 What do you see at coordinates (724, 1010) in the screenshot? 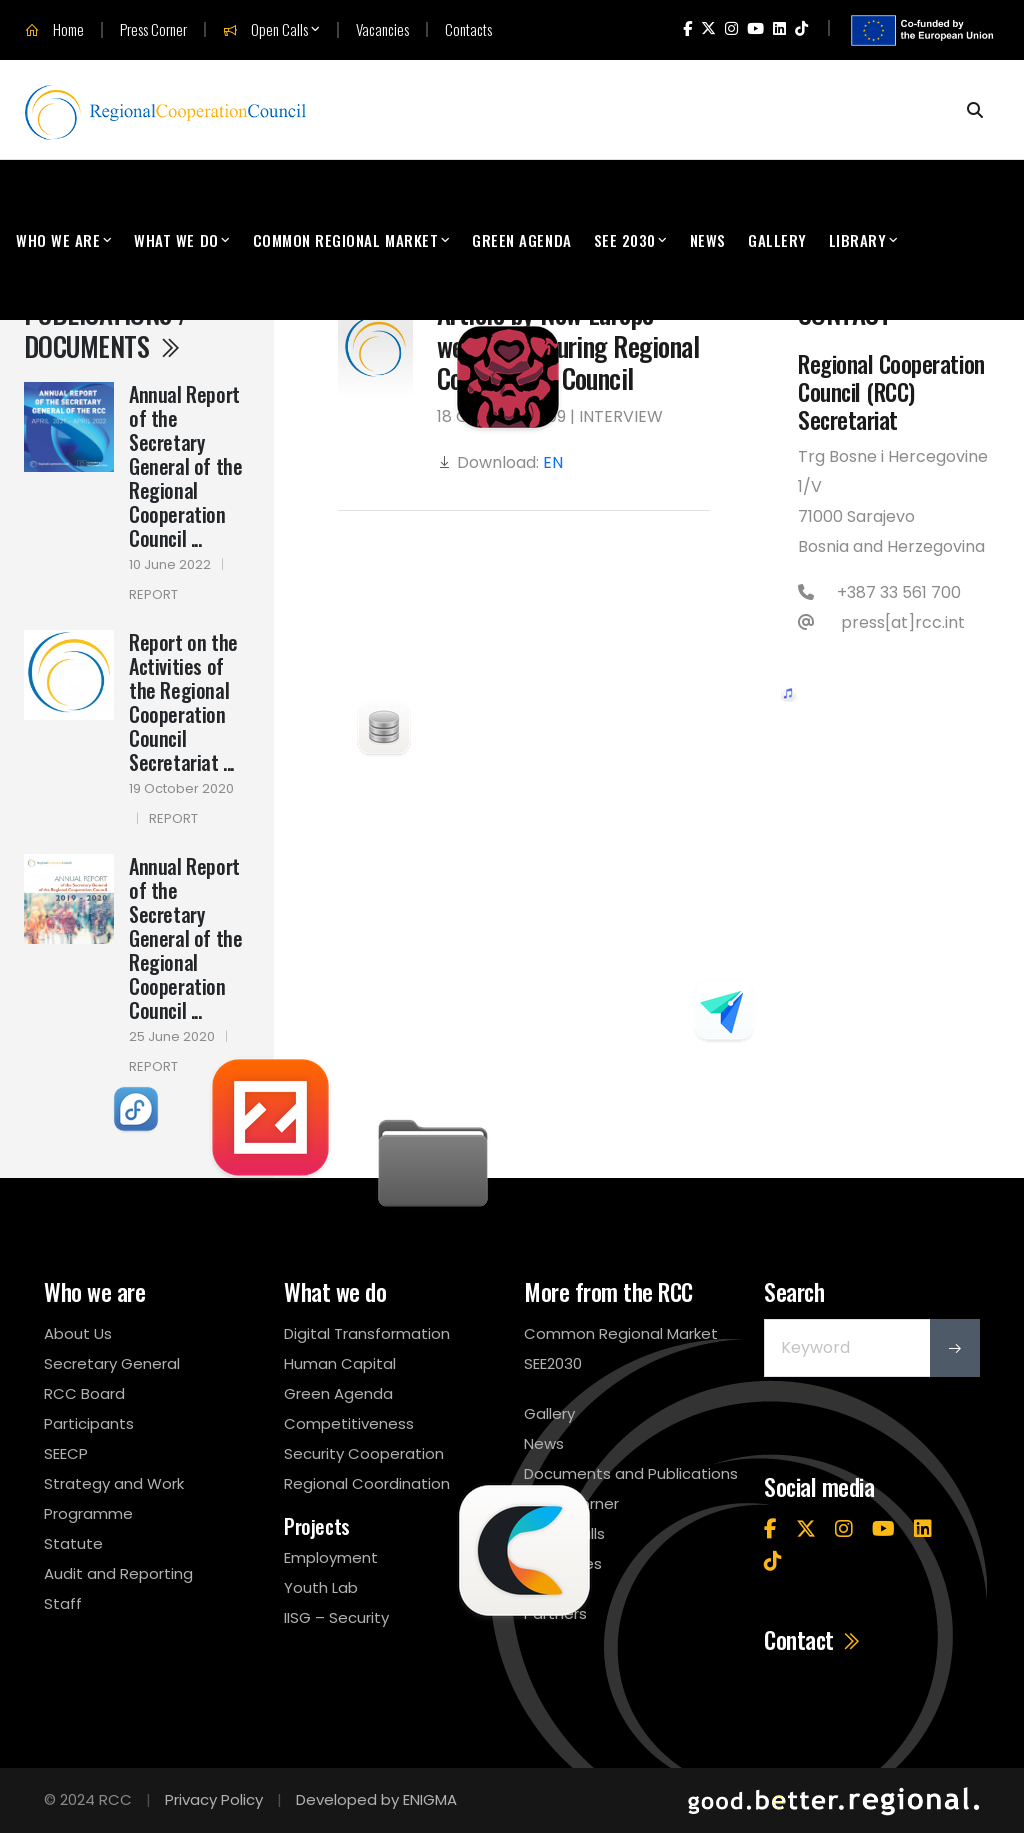
I see `open feishu messaging app` at bounding box center [724, 1010].